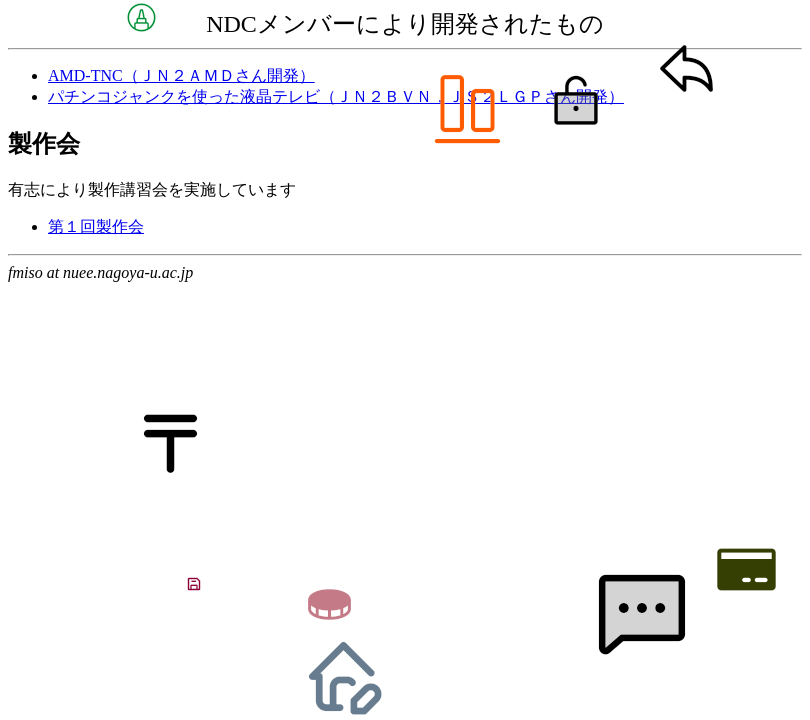  Describe the element at coordinates (686, 68) in the screenshot. I see `undo the last action` at that location.